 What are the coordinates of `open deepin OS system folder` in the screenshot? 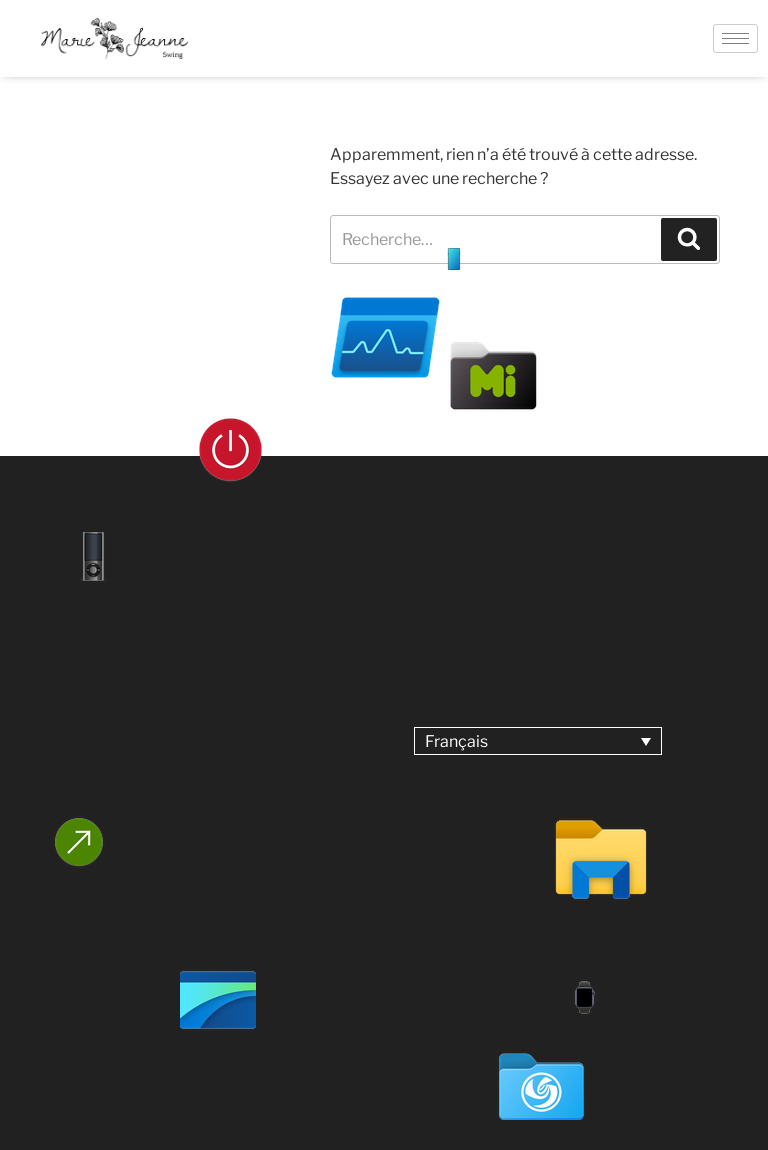 It's located at (541, 1089).